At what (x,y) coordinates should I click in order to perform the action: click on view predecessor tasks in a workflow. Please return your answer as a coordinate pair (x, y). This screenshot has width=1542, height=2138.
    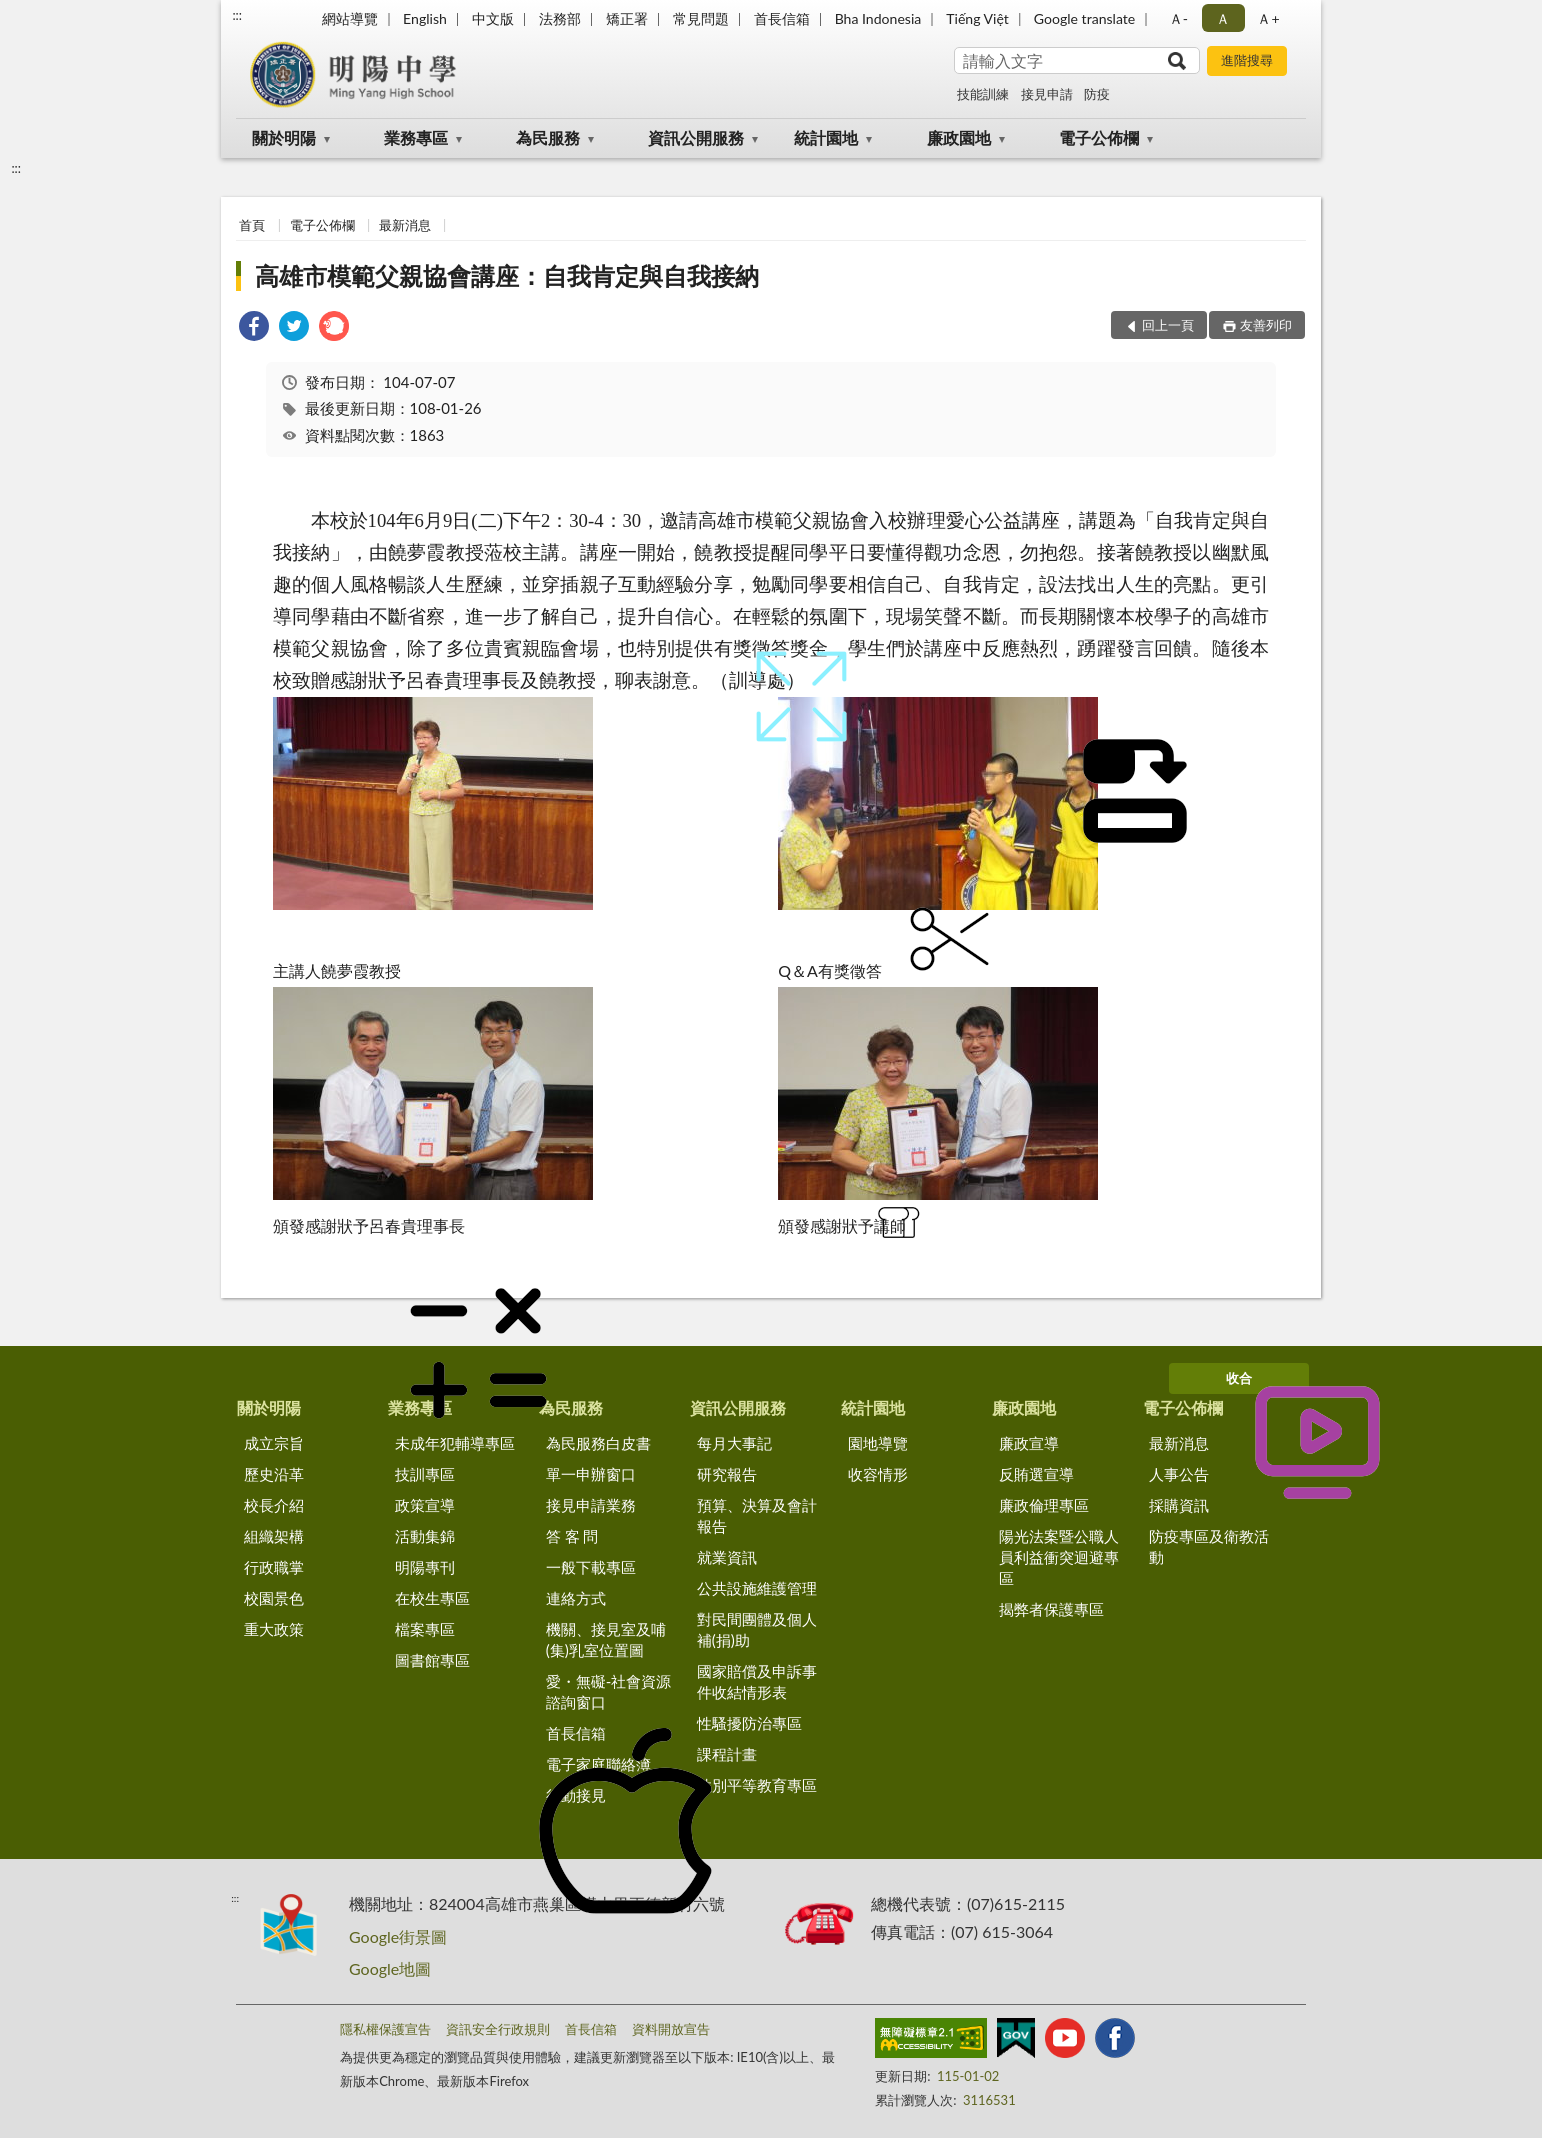
    Looking at the image, I should click on (1135, 791).